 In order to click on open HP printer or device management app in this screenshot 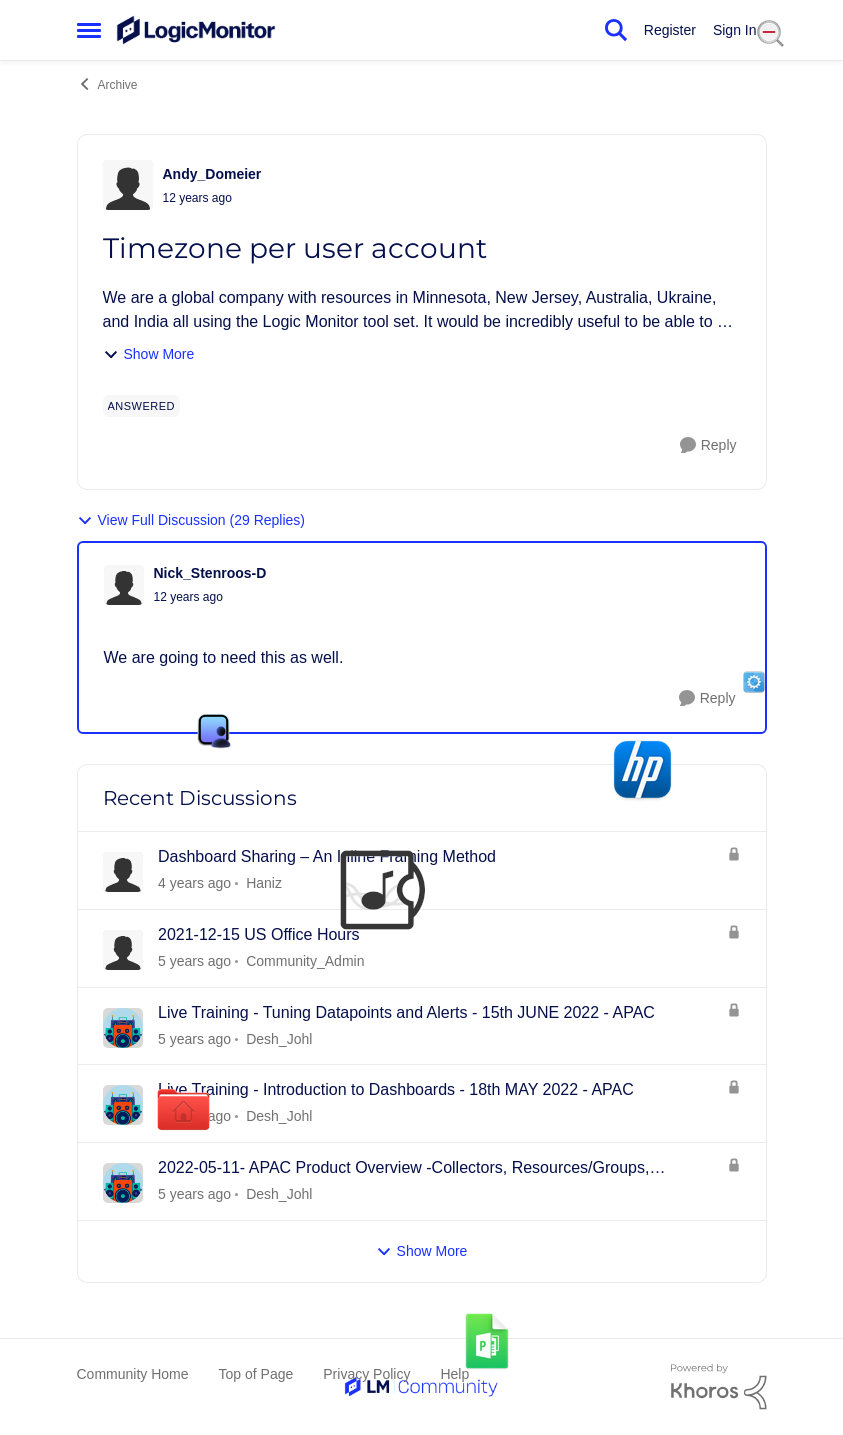, I will do `click(642, 769)`.